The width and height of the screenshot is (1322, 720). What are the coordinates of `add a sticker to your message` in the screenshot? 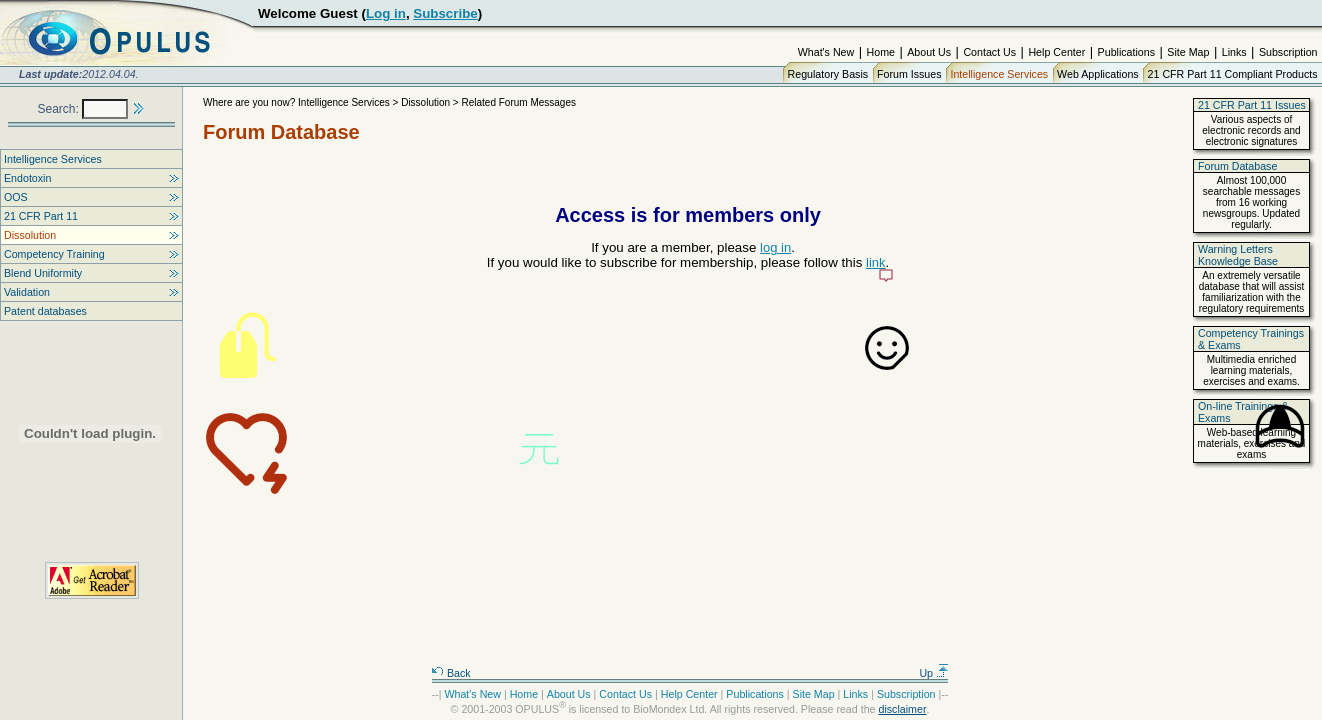 It's located at (887, 348).